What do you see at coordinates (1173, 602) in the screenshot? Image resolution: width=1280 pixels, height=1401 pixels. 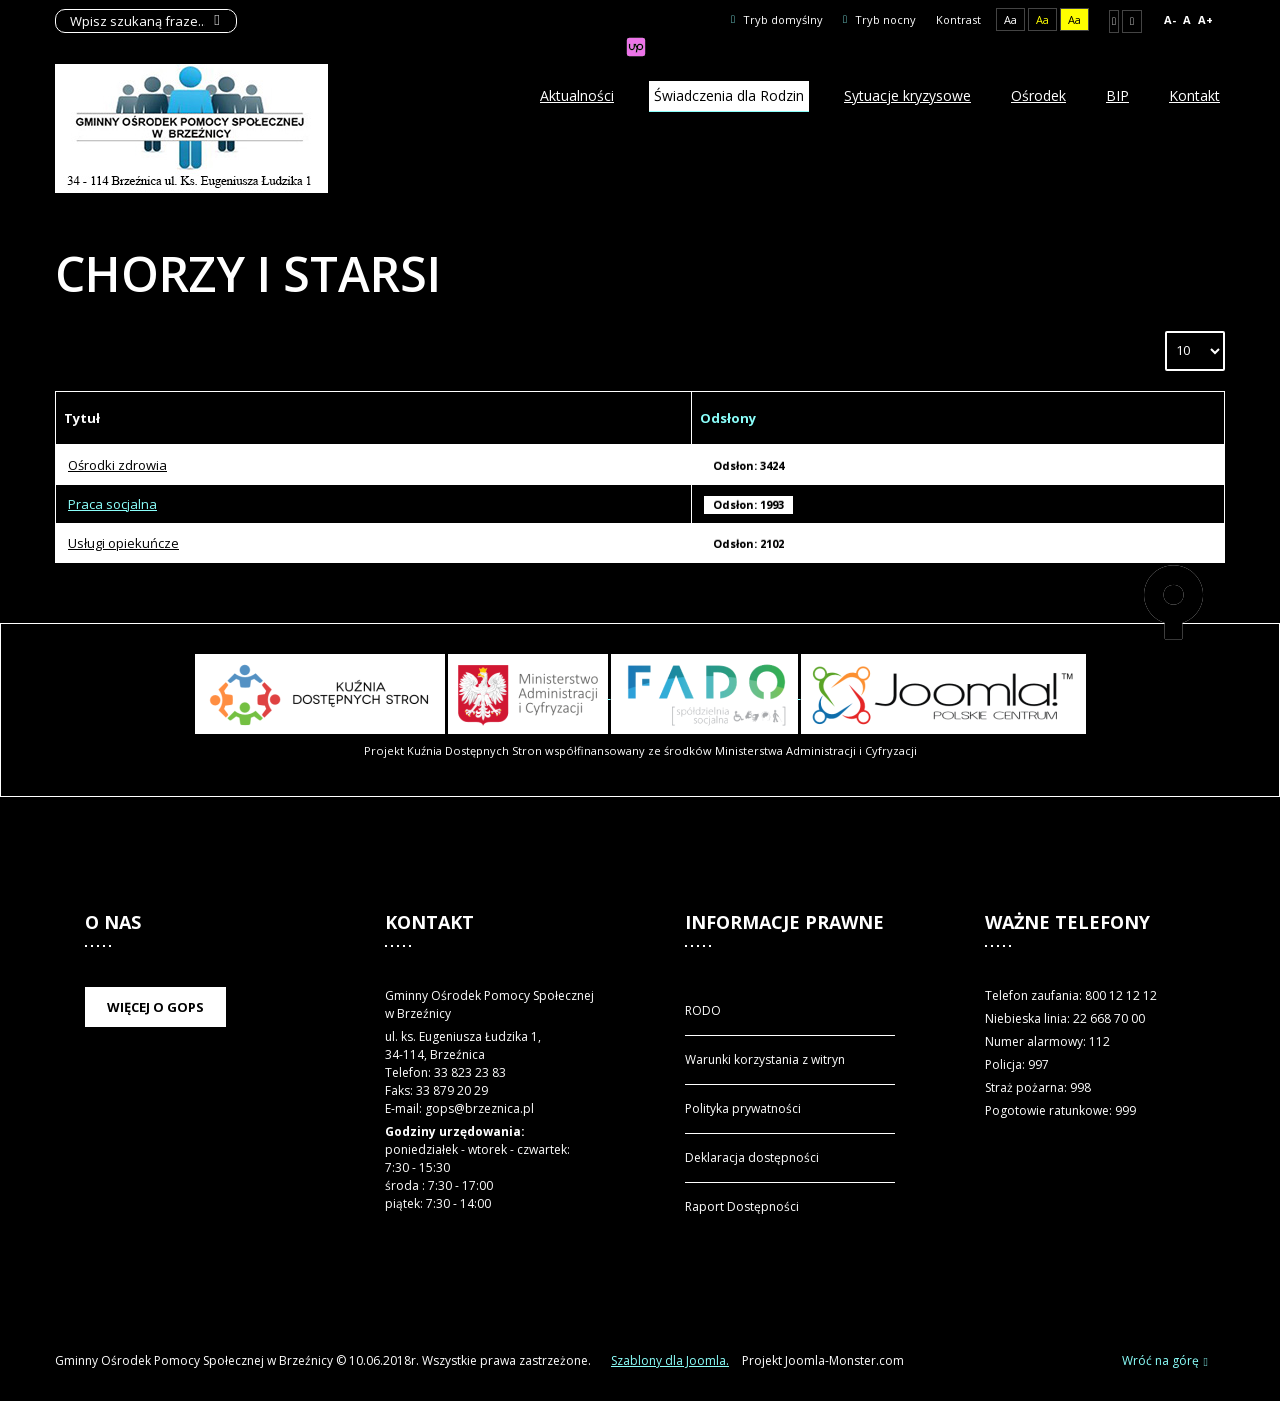 I see `open sourcetree git client` at bounding box center [1173, 602].